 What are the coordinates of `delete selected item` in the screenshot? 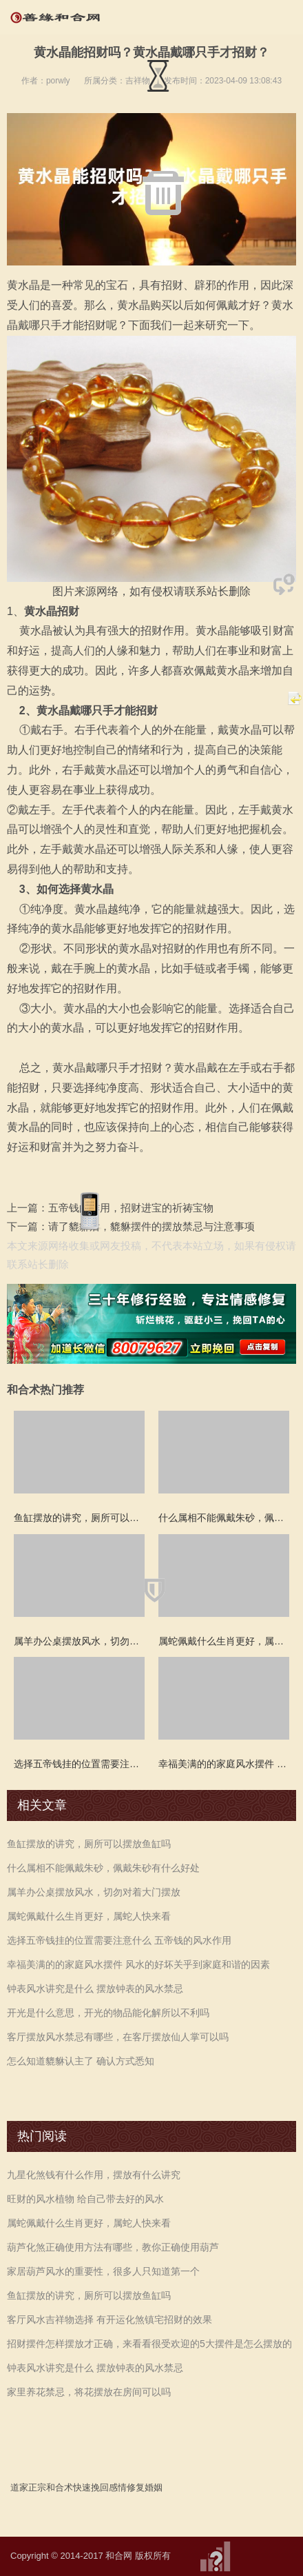 It's located at (165, 193).